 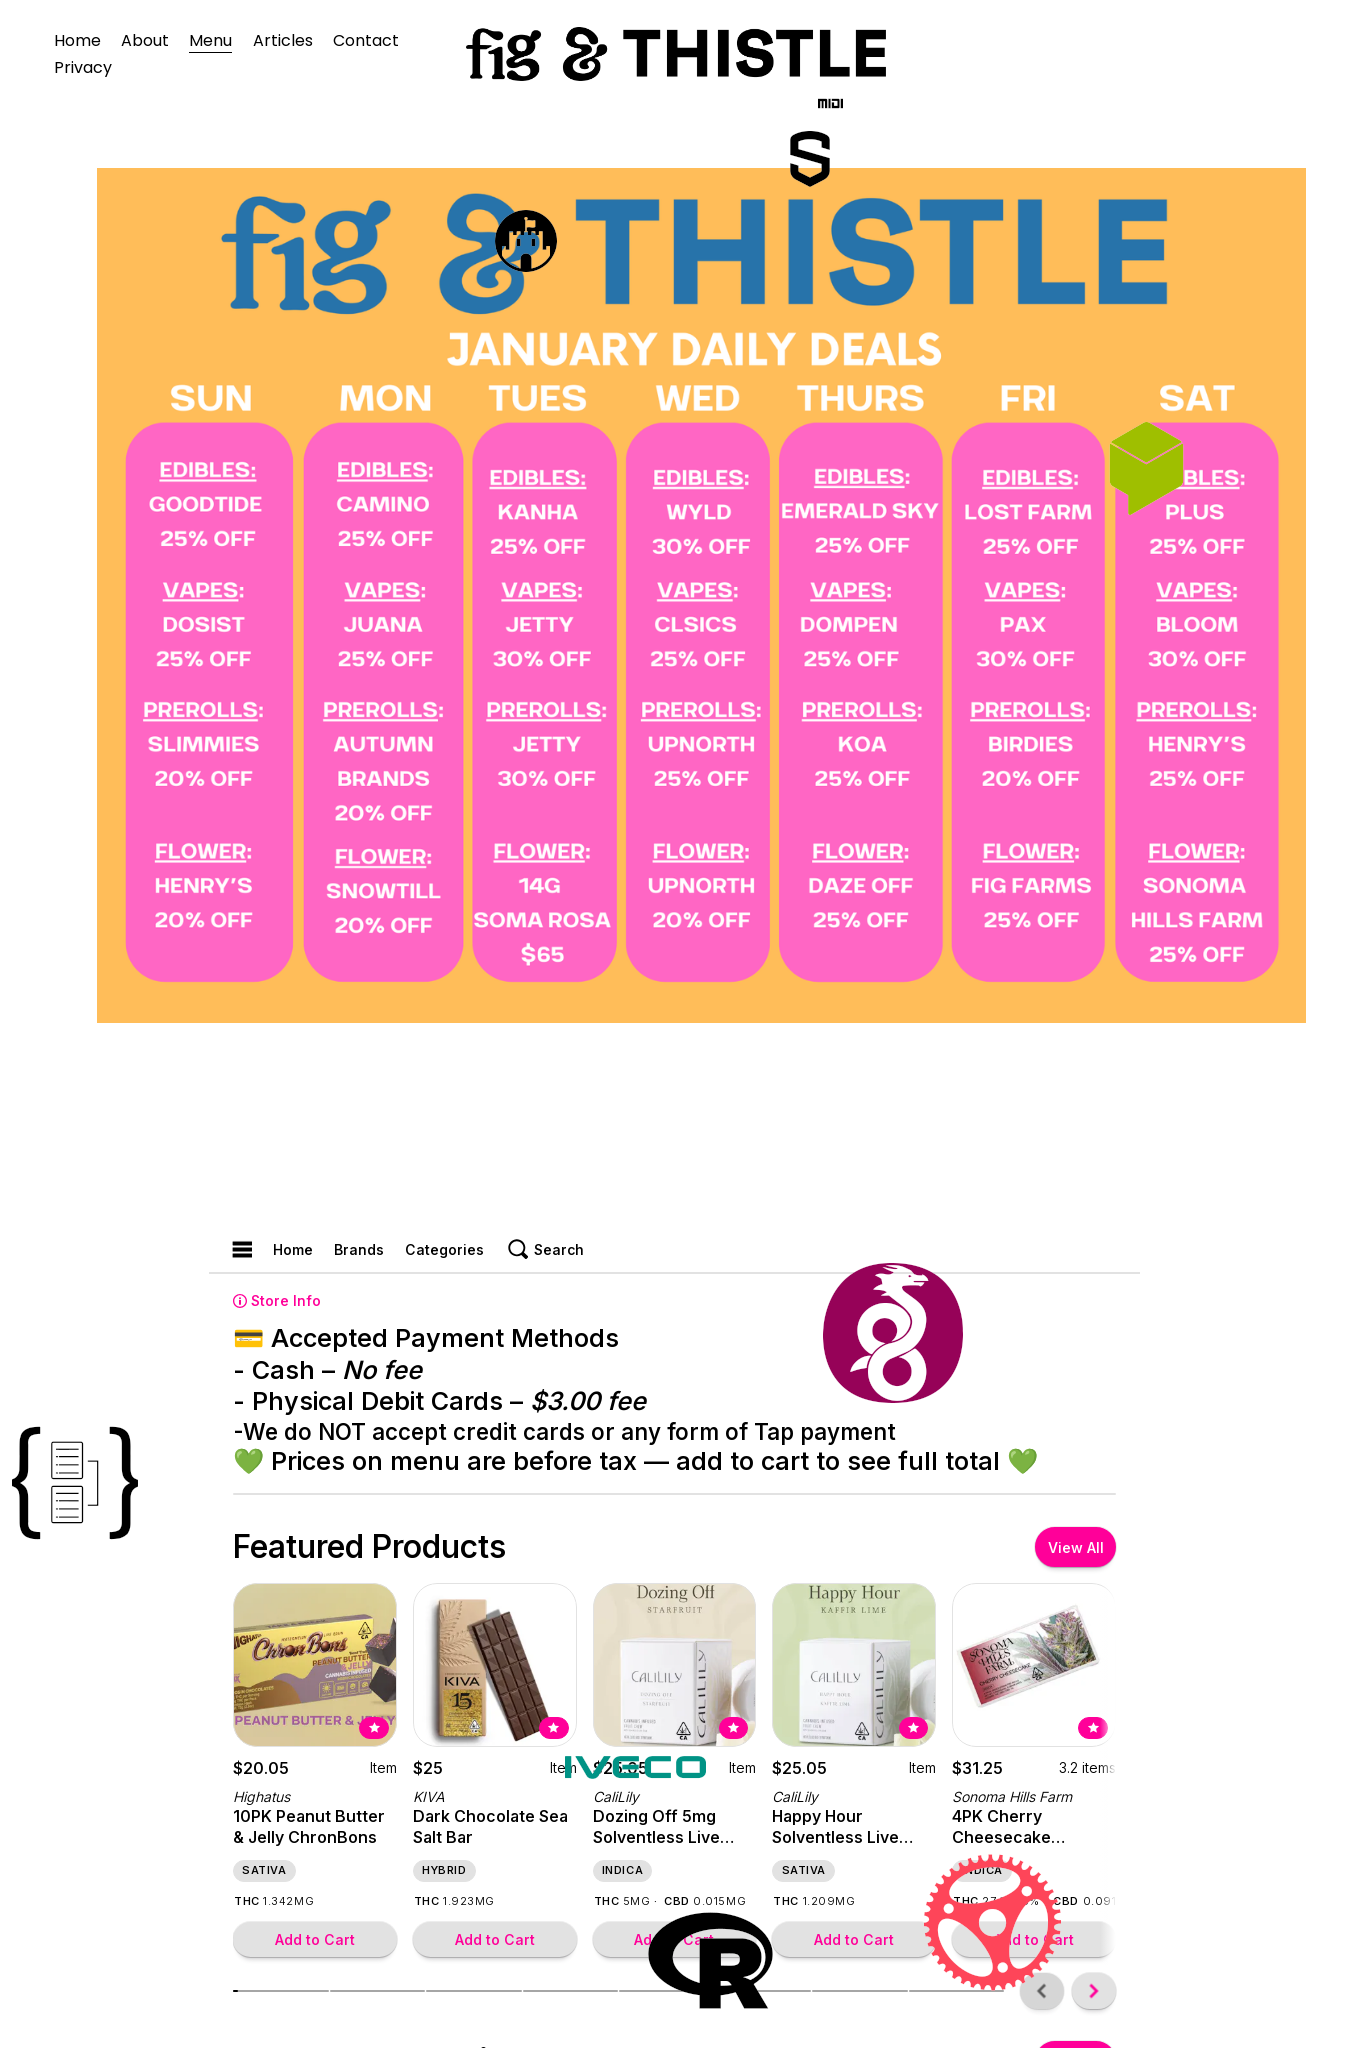 What do you see at coordinates (893, 1333) in the screenshot?
I see `open wireguard vpn settings` at bounding box center [893, 1333].